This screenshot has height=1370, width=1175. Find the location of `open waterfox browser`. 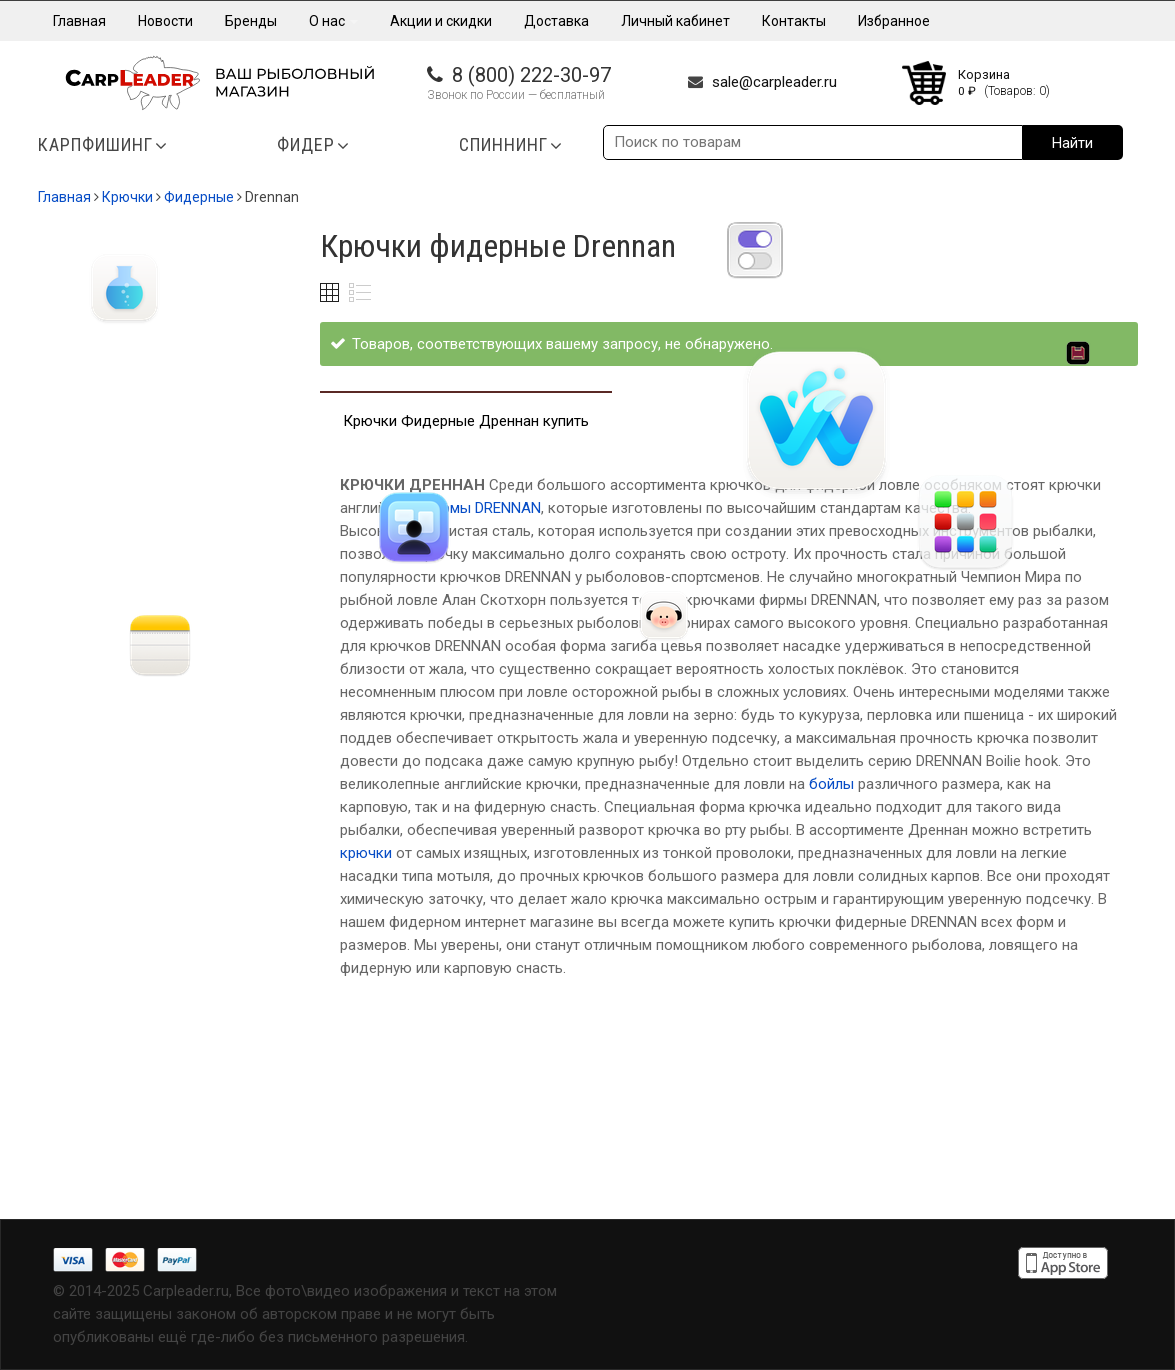

open waterfox browser is located at coordinates (816, 420).